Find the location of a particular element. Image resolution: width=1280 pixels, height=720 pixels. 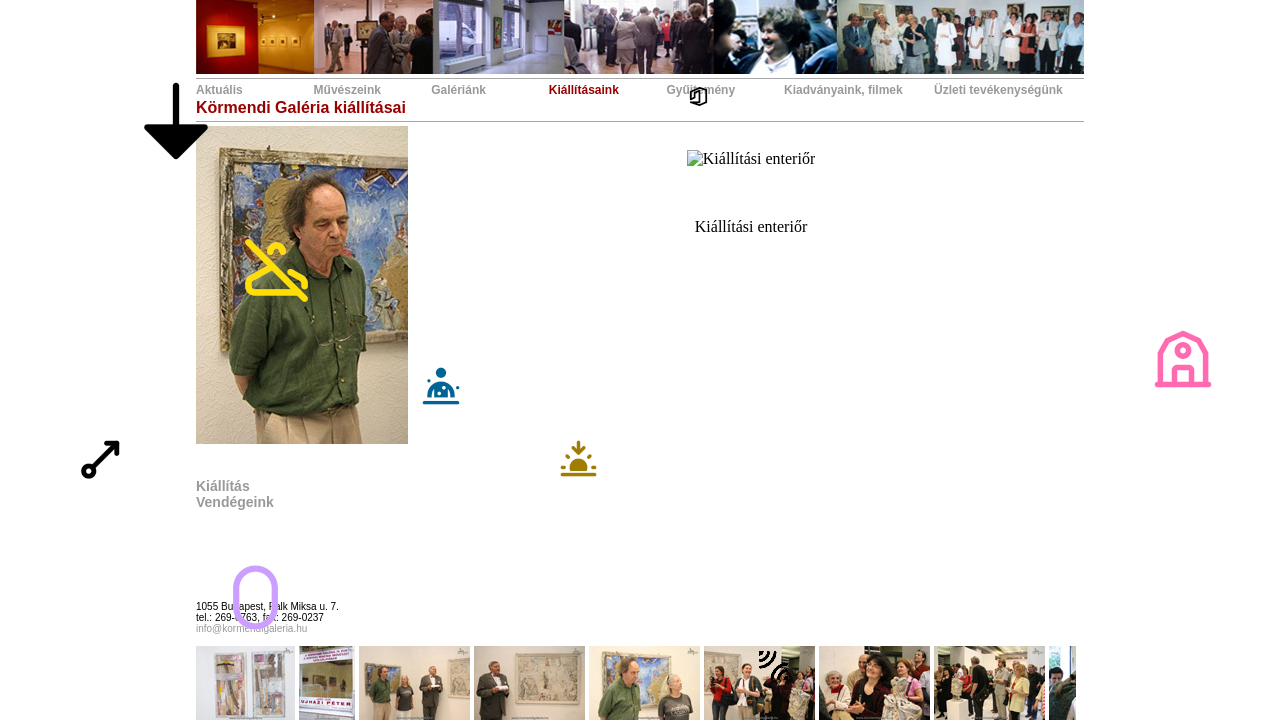

open Microsoft Office suite is located at coordinates (698, 96).